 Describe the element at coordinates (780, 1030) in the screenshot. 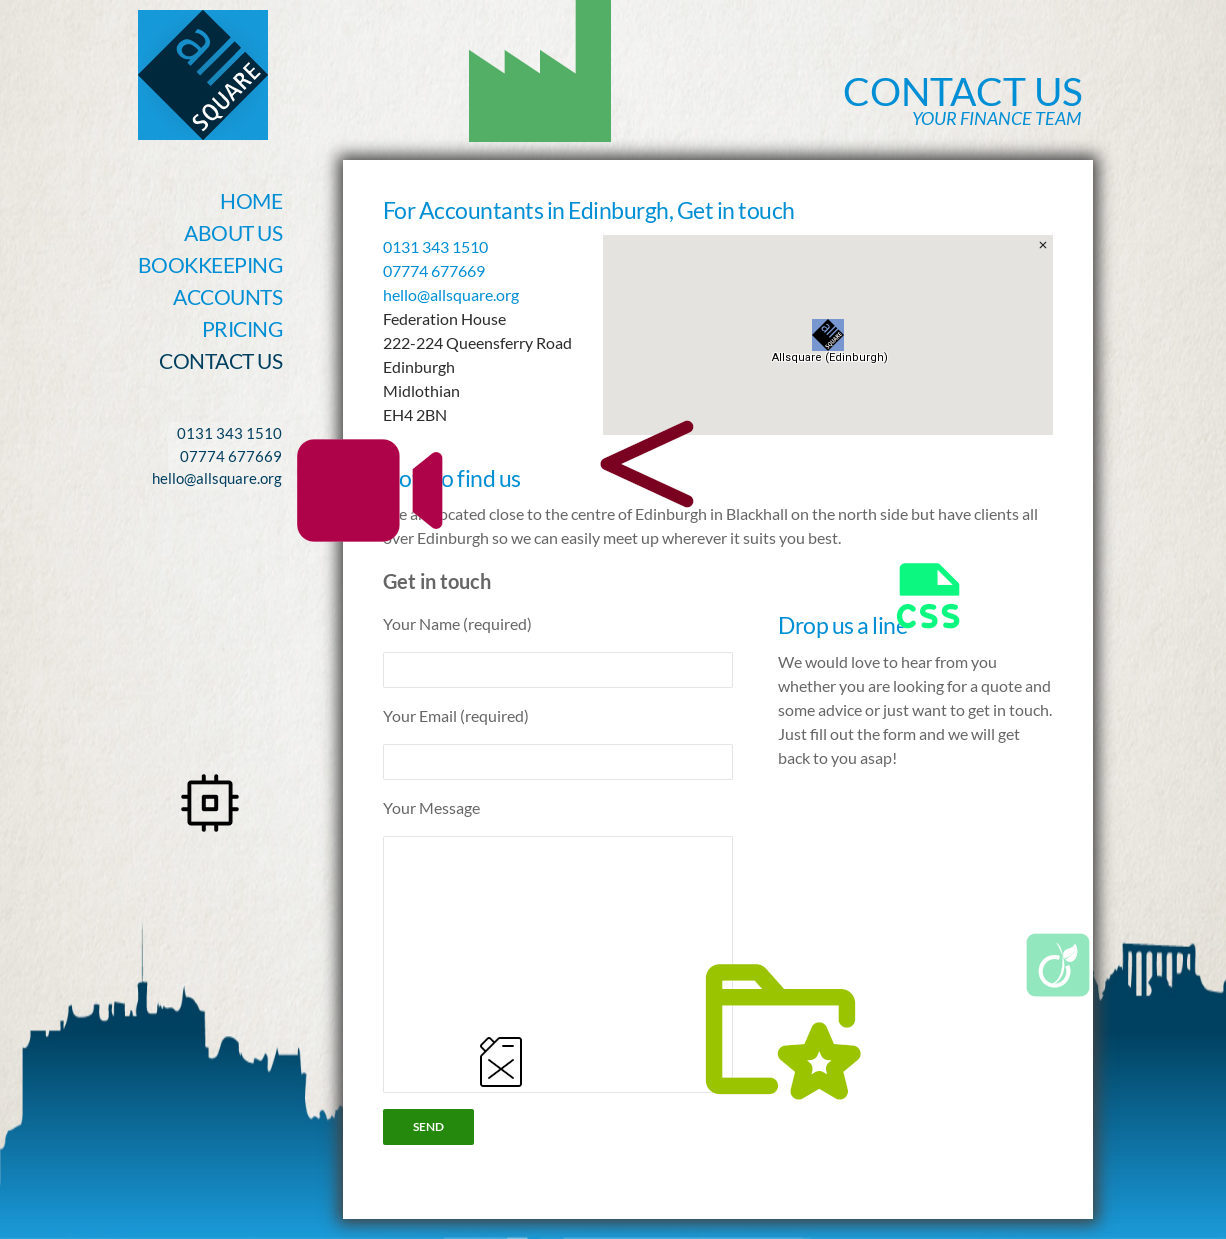

I see `access your favorite or starred folders` at that location.